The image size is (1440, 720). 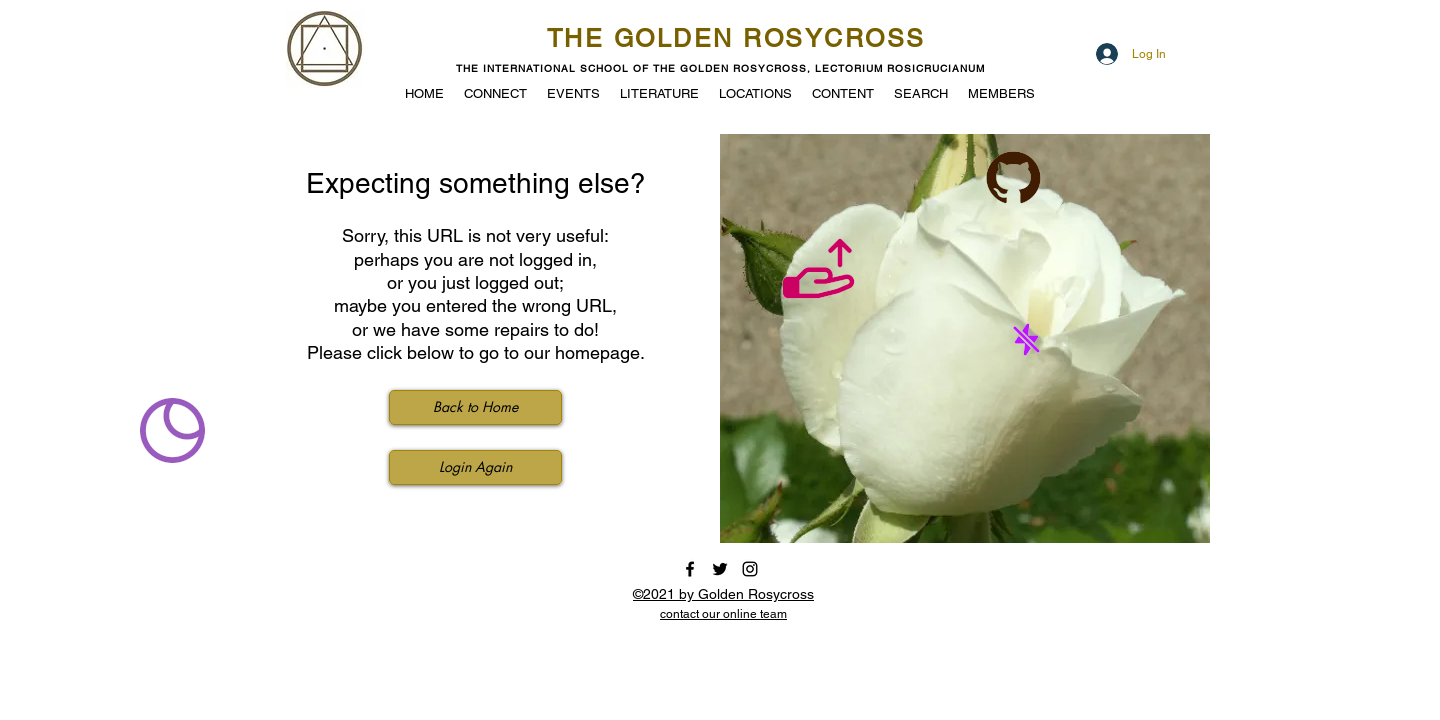 I want to click on visit github profile or repository, so click(x=1013, y=178).